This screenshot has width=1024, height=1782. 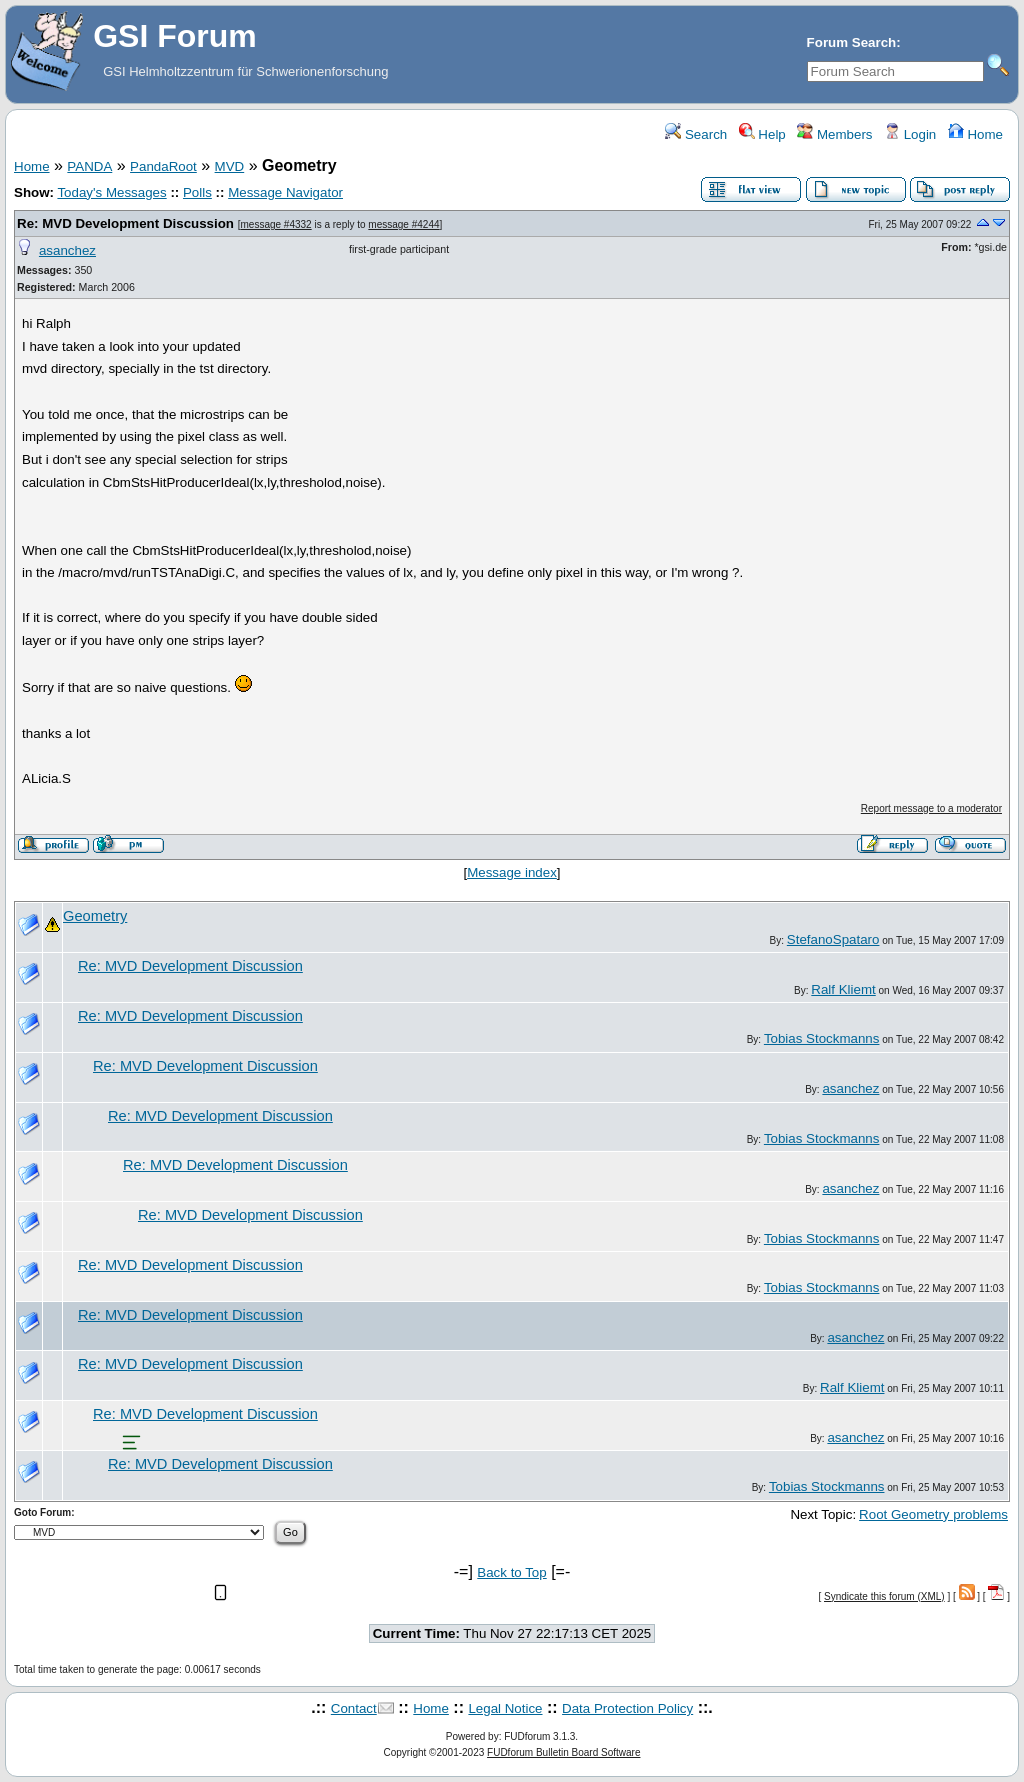 I want to click on align text to the start of the line, so click(x=131, y=1442).